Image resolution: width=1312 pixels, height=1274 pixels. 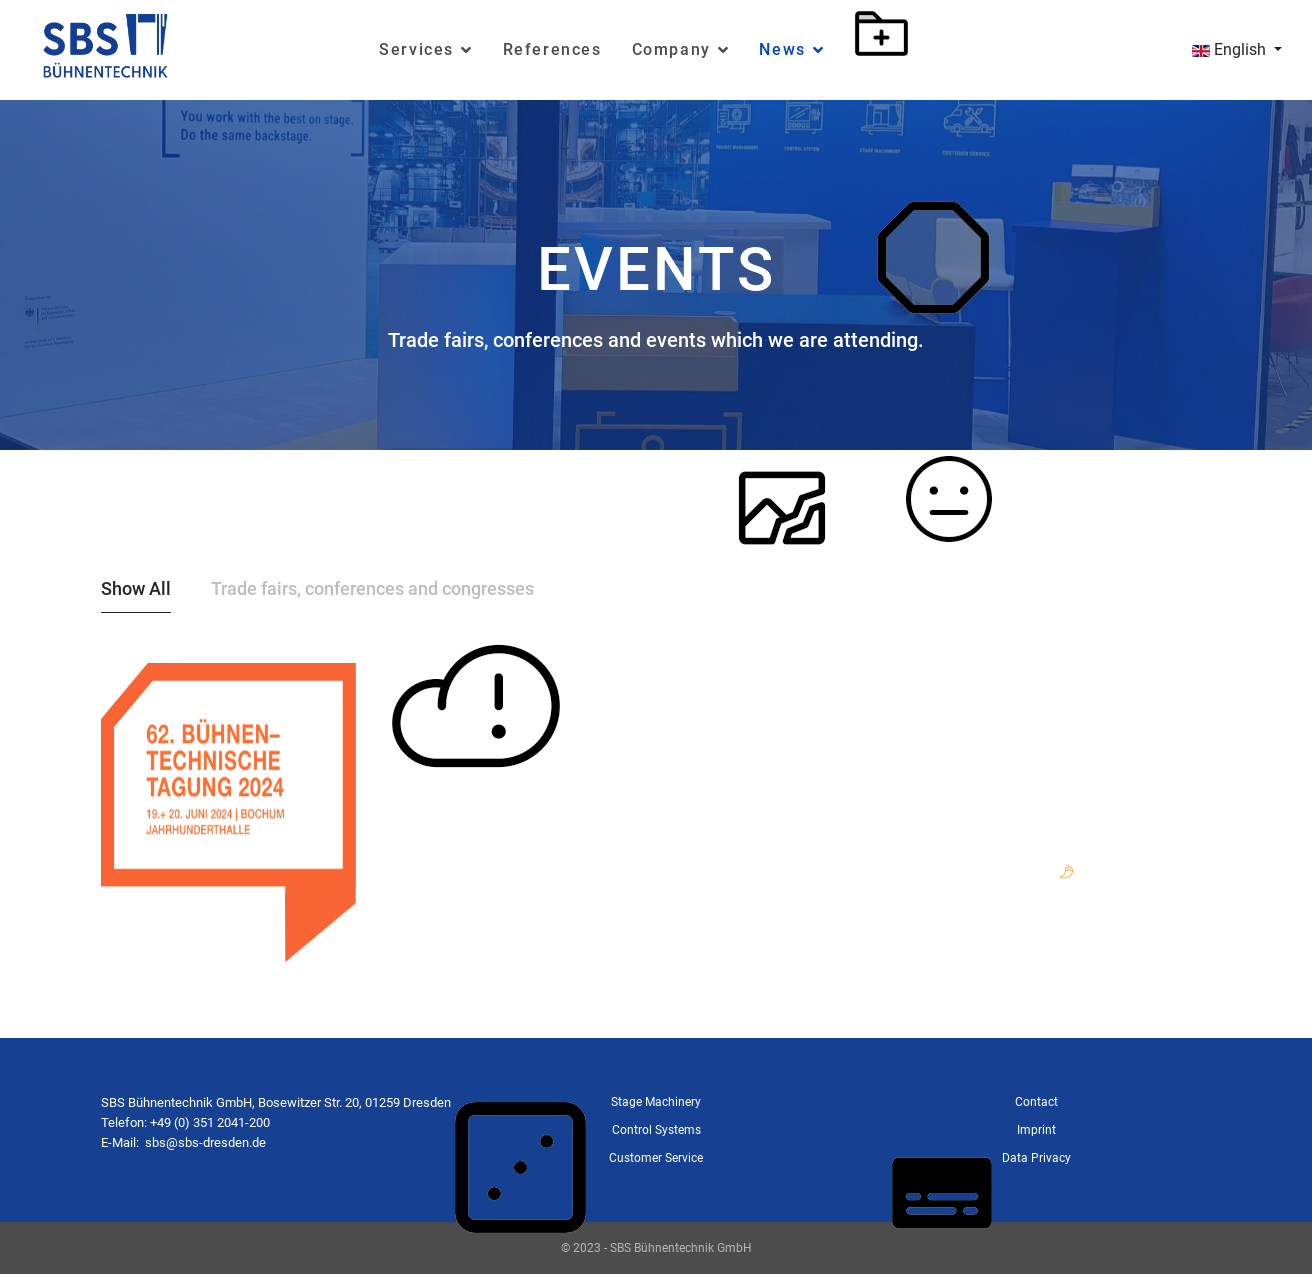 What do you see at coordinates (942, 1193) in the screenshot?
I see `enable subtitles or closed captions` at bounding box center [942, 1193].